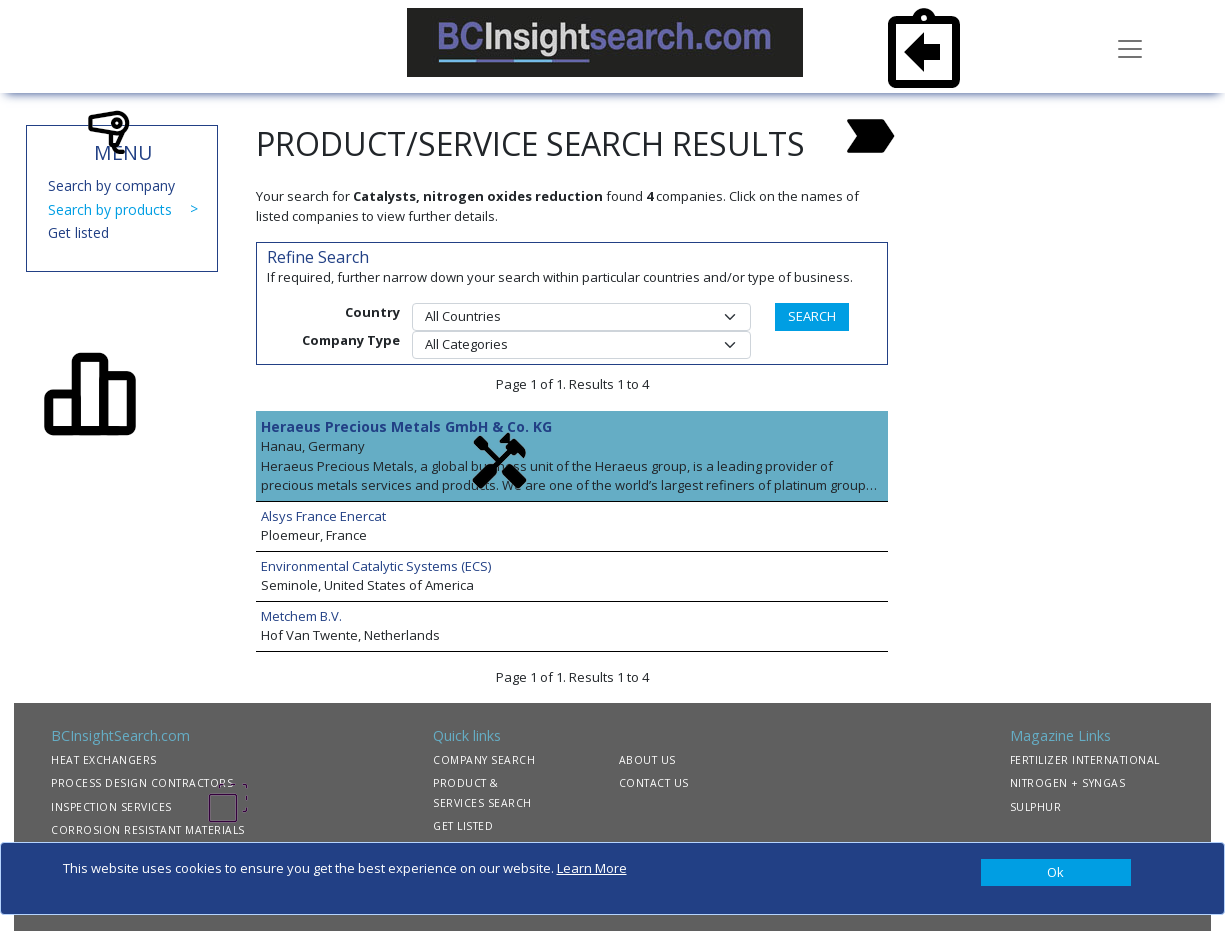 Image resolution: width=1225 pixels, height=931 pixels. I want to click on send selection to background layer, so click(228, 803).